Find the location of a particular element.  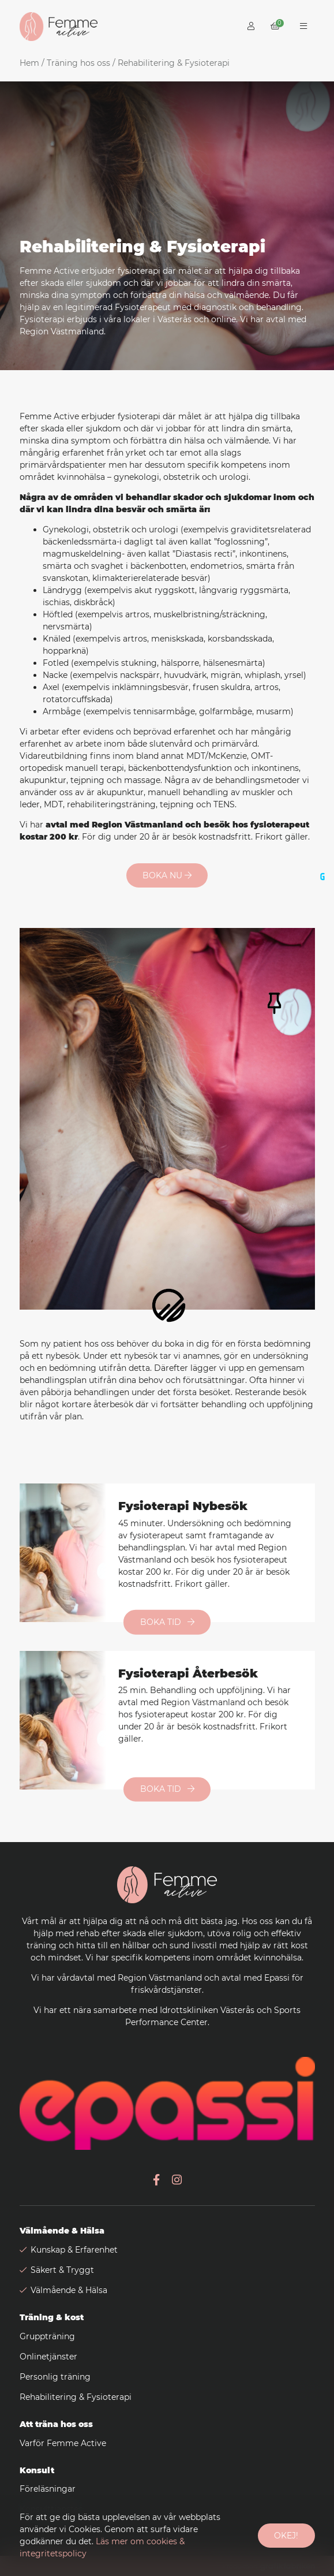

planetscale database platform logo is located at coordinates (168, 1305).